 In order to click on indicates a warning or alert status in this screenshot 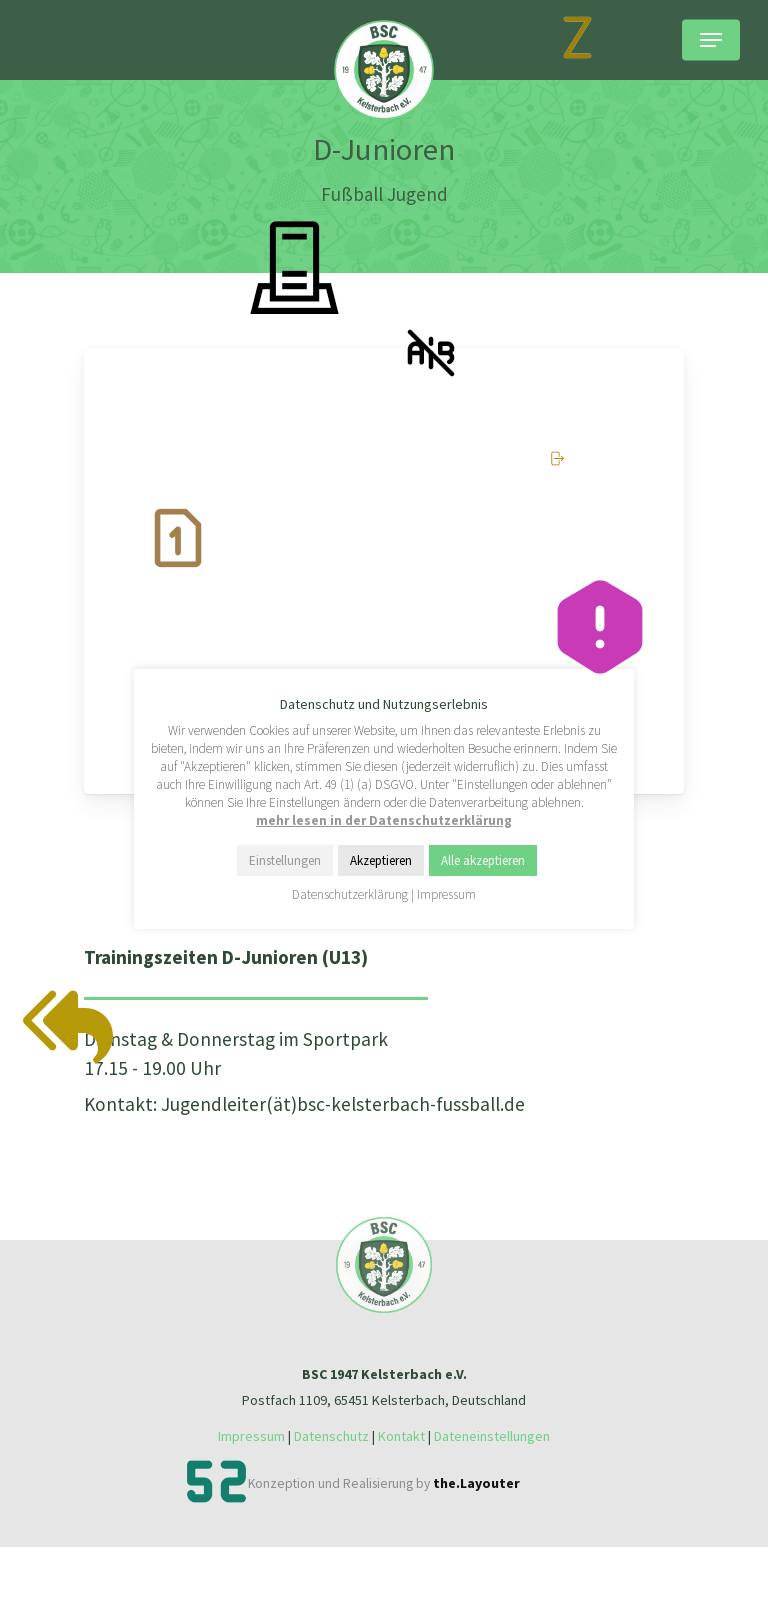, I will do `click(600, 627)`.